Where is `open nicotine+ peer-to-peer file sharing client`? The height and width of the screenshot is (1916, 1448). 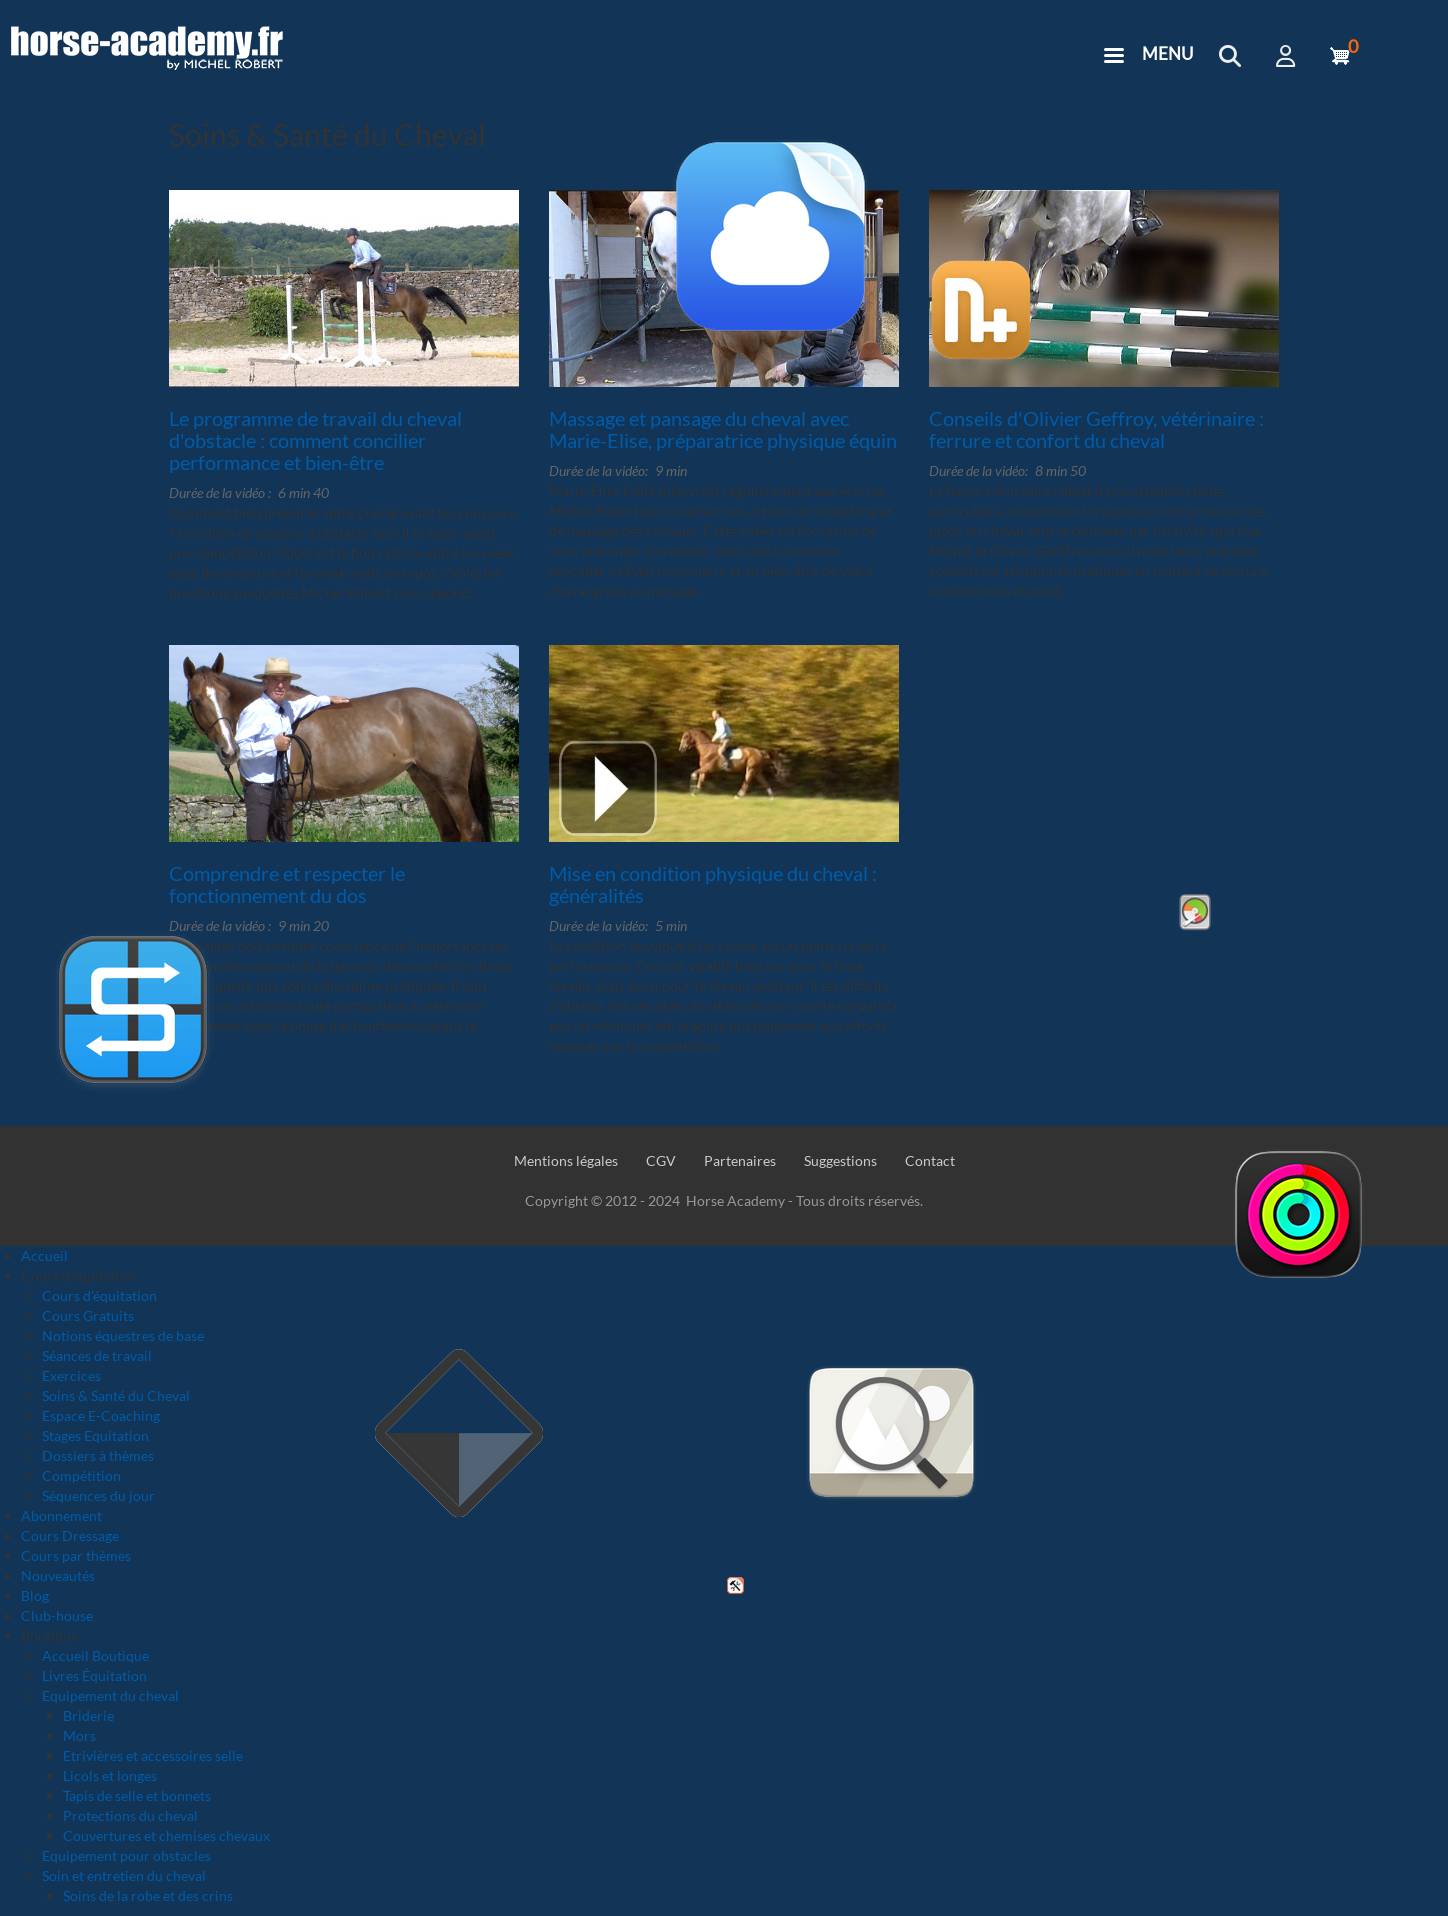 open nicotine+ peer-to-peer file sharing client is located at coordinates (981, 310).